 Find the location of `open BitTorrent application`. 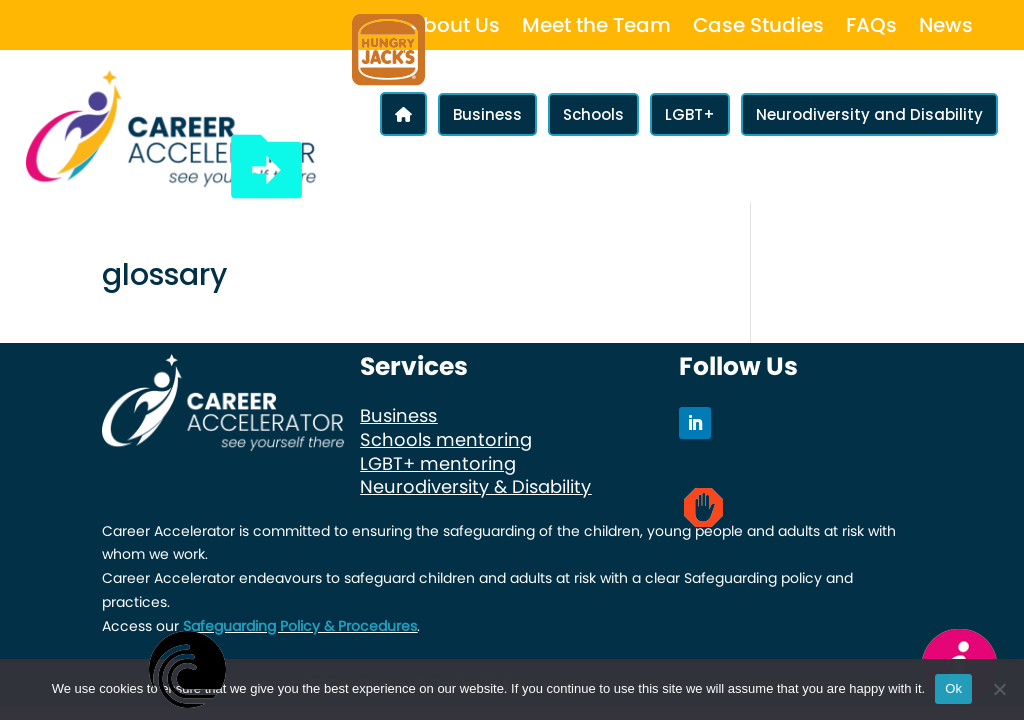

open BitTorrent application is located at coordinates (187, 669).